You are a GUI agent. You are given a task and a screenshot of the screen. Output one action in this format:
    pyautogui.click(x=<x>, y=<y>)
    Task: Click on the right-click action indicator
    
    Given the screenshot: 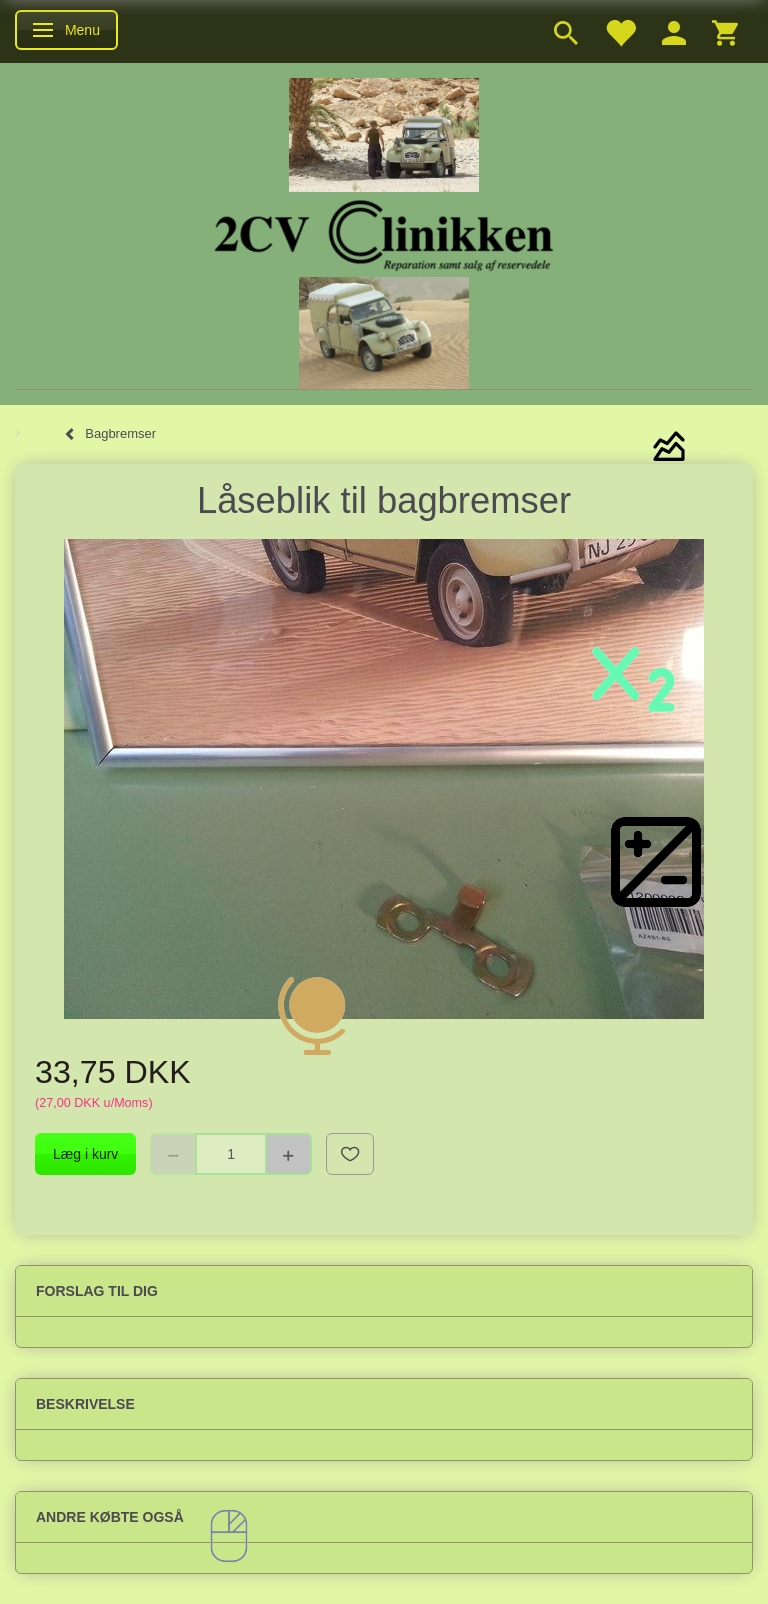 What is the action you would take?
    pyautogui.click(x=229, y=1536)
    